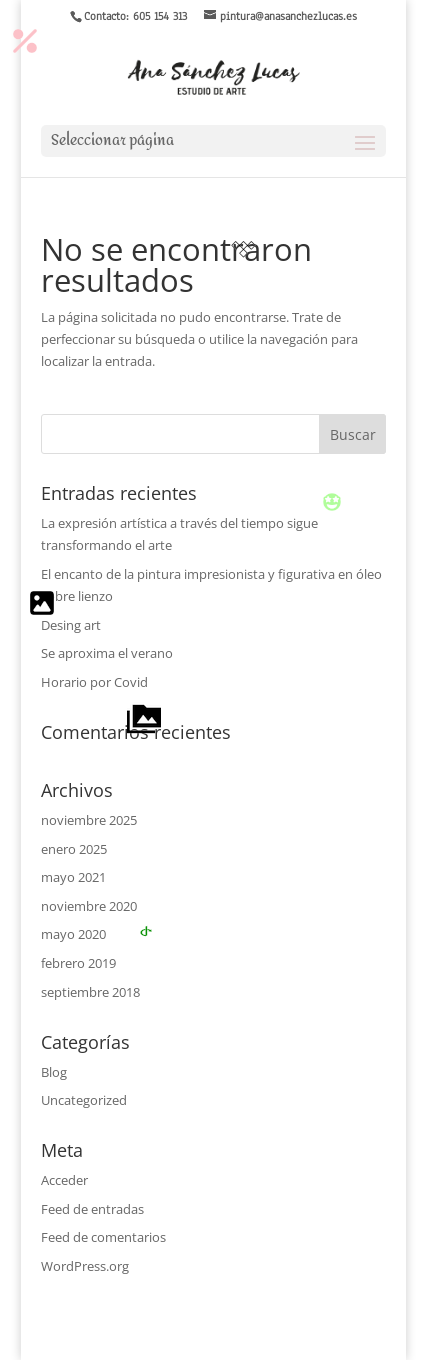 Image resolution: width=427 pixels, height=1360 pixels. What do you see at coordinates (243, 248) in the screenshot?
I see `open tidal music streaming app` at bounding box center [243, 248].